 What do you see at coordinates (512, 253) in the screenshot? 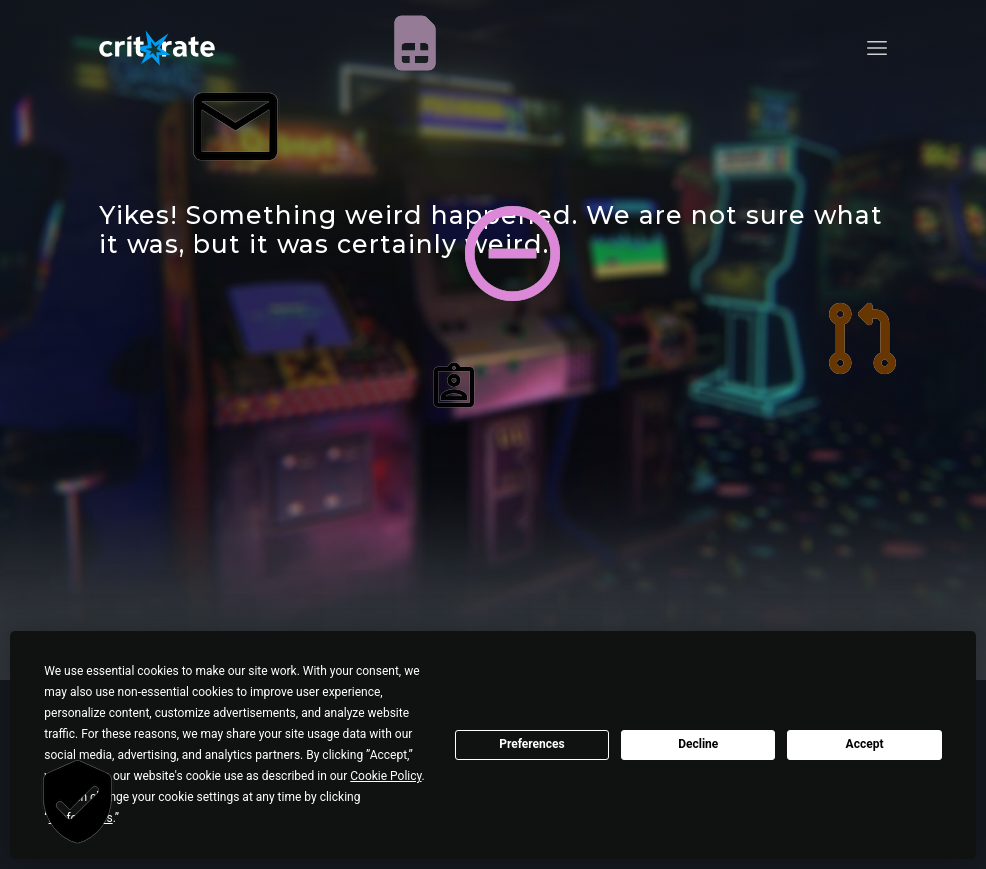
I see `remove an item from a list or cart` at bounding box center [512, 253].